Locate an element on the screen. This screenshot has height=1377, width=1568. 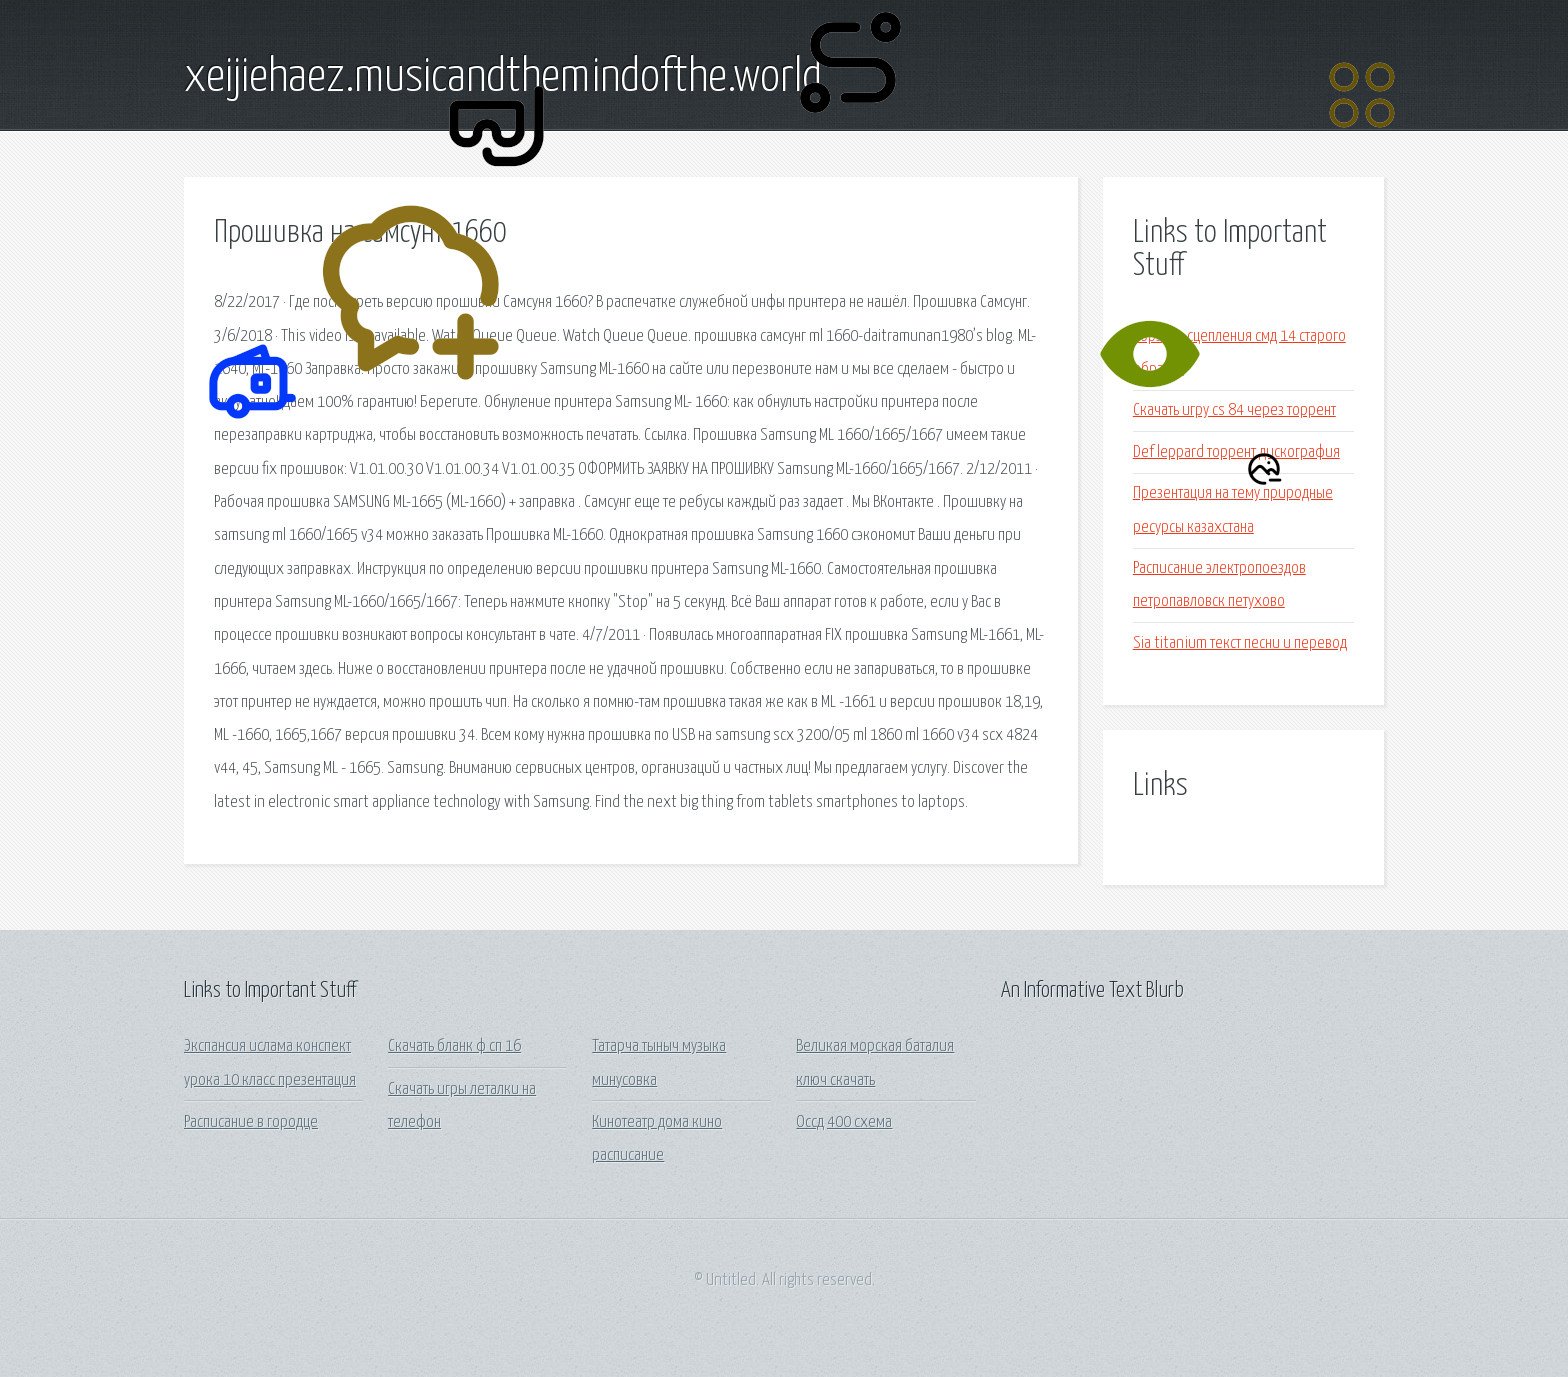
start a new conversation is located at coordinates (407, 288).